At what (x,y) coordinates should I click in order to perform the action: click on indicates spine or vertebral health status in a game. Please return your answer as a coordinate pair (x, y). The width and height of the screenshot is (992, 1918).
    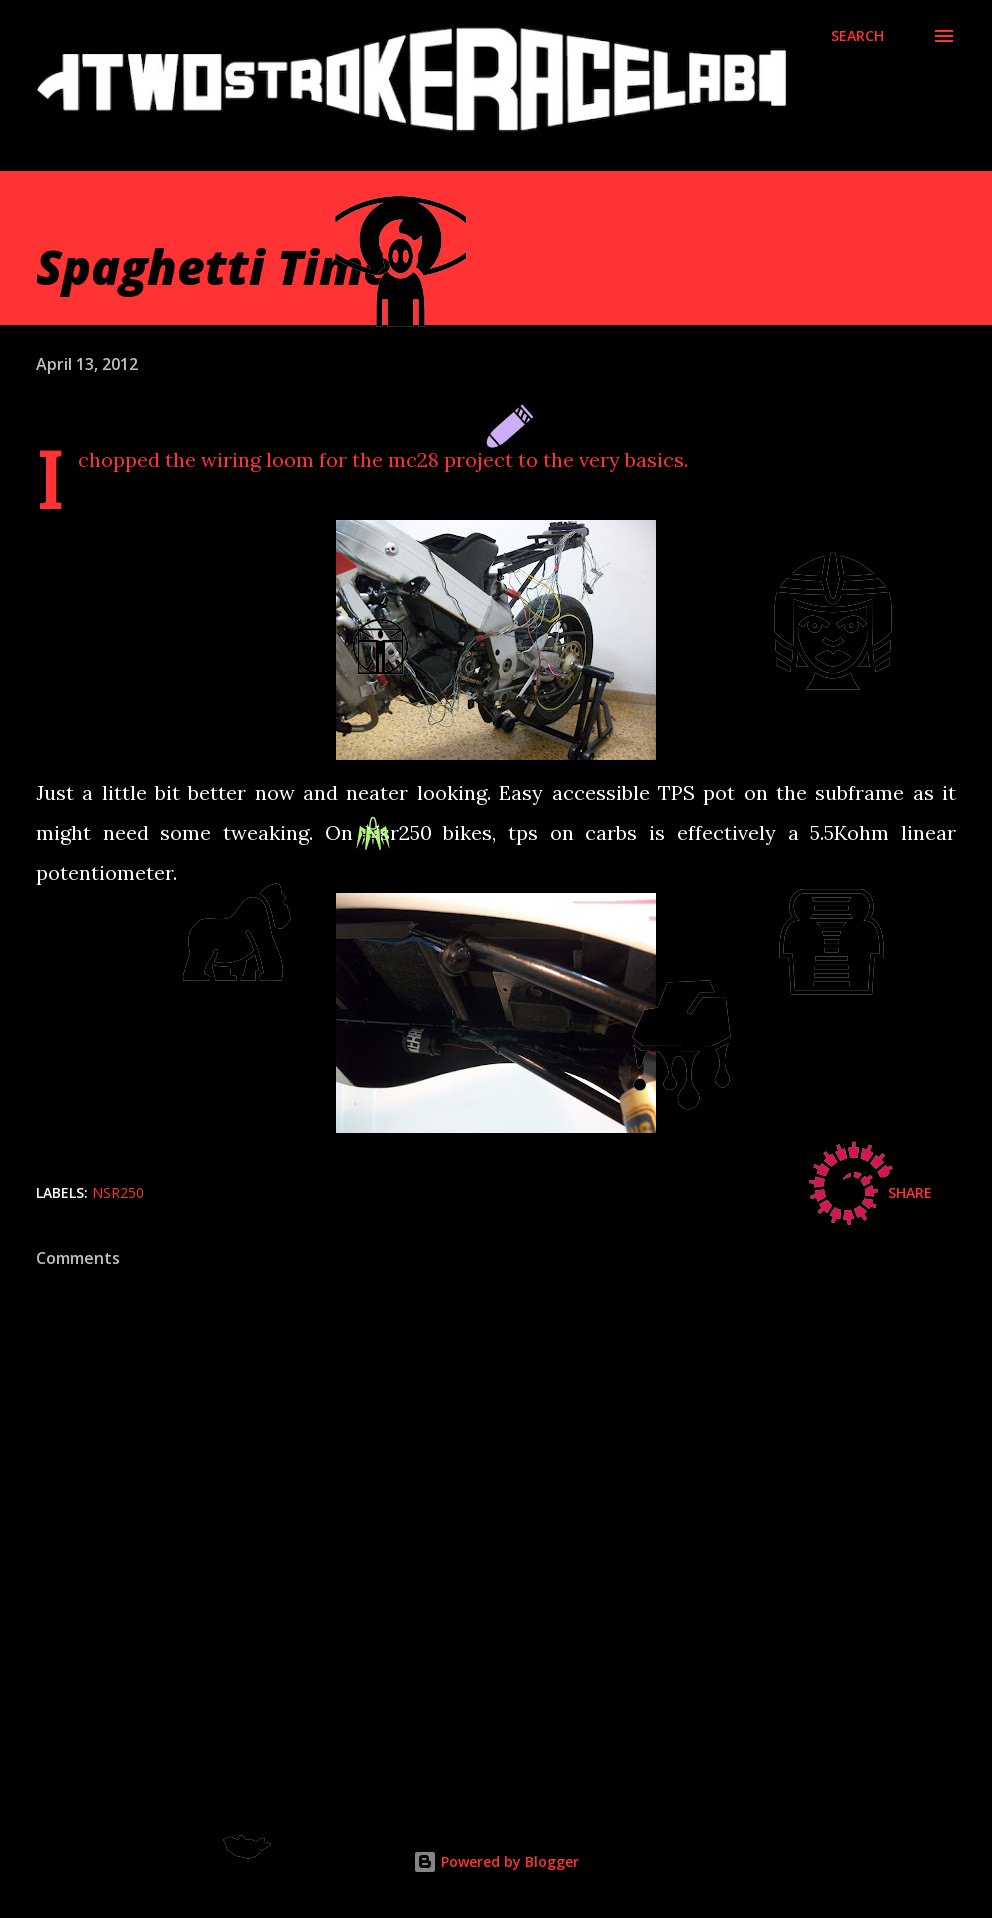
    Looking at the image, I should click on (850, 1183).